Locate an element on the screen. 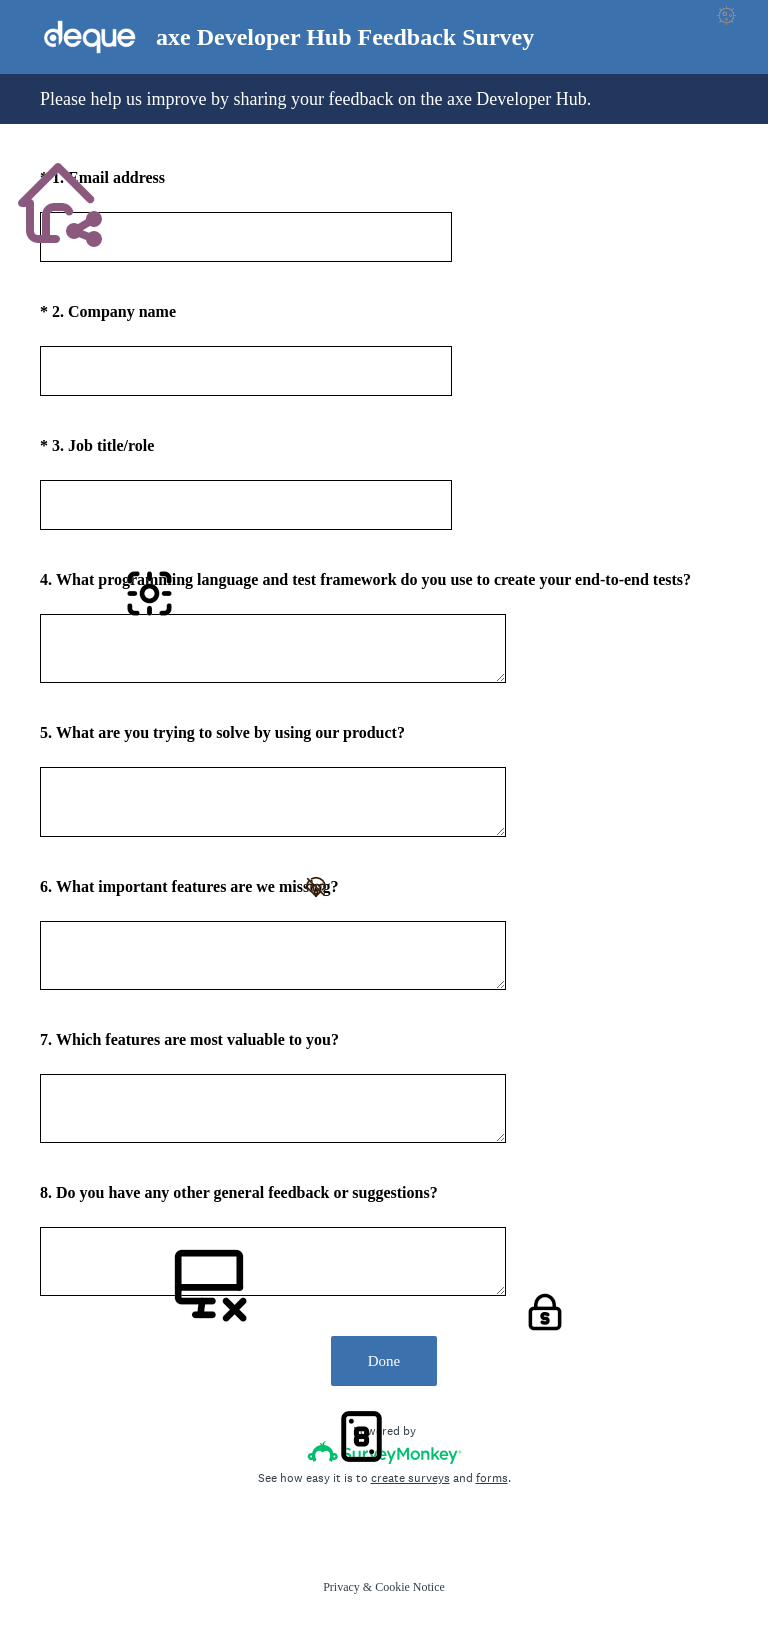 This screenshot has width=768, height=1648. disconnect or remove a desktop computer is located at coordinates (209, 1284).